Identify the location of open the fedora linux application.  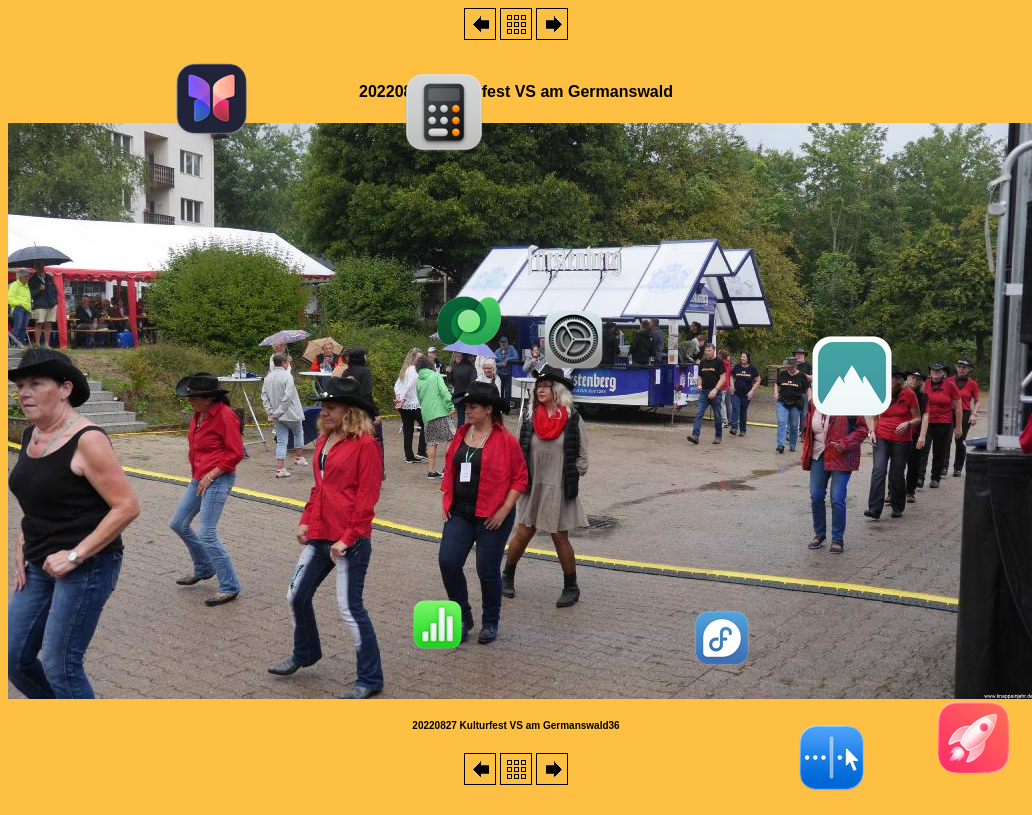
(722, 638).